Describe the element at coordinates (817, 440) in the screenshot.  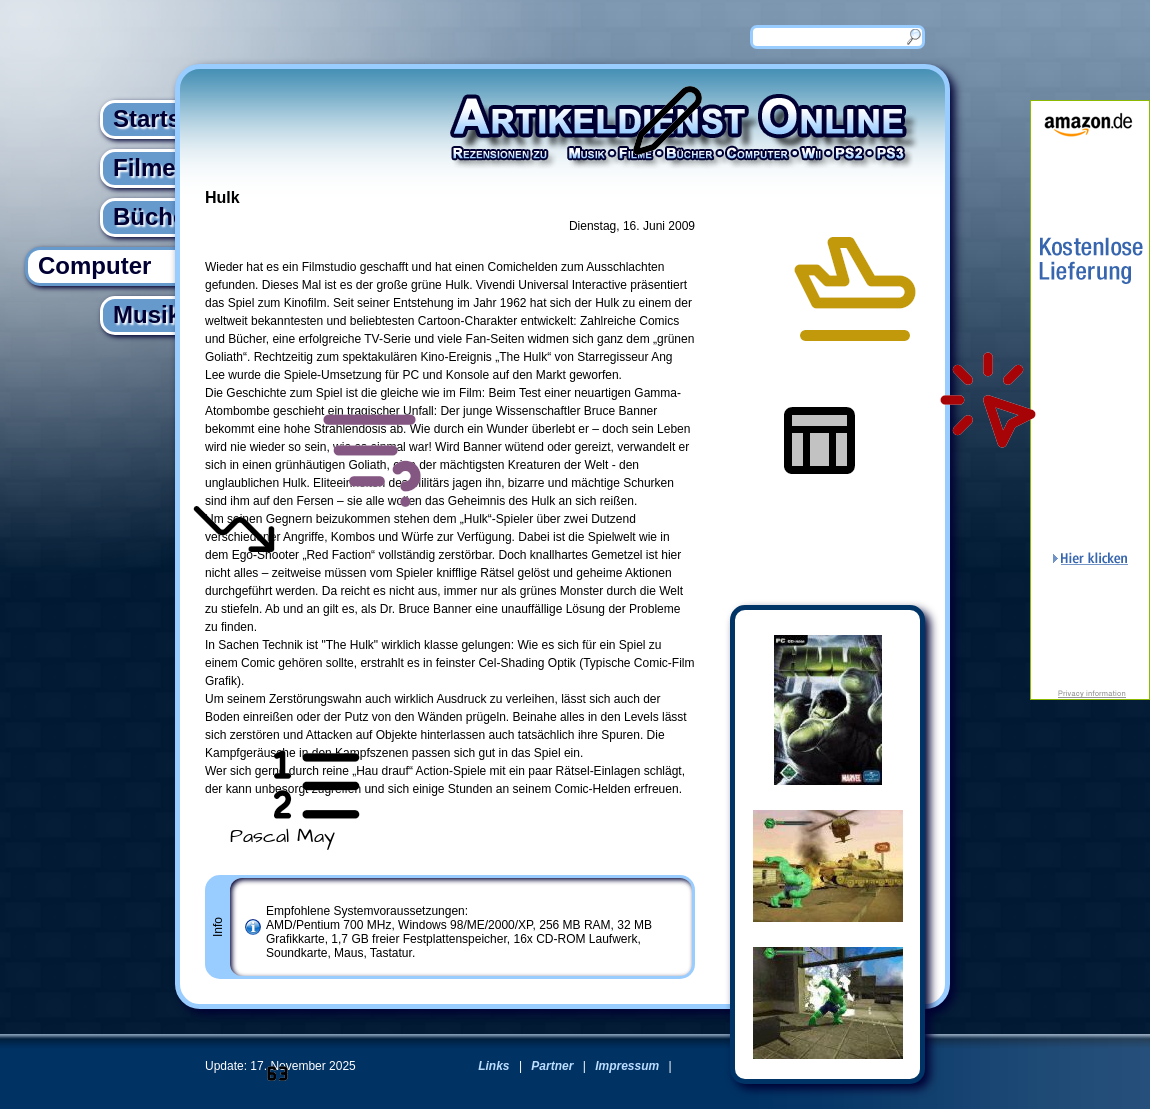
I see `view data in table format` at that location.